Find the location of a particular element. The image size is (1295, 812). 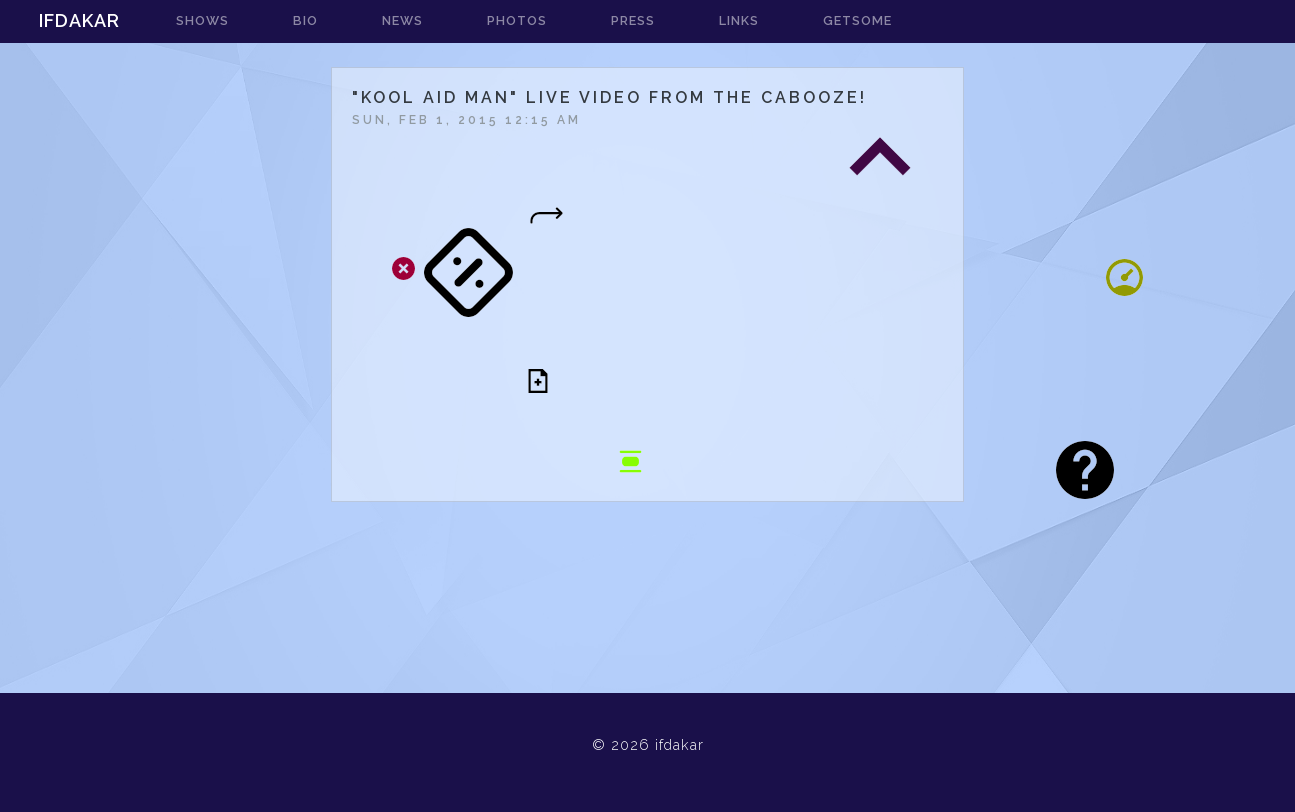

access the dashboard overview is located at coordinates (1124, 277).